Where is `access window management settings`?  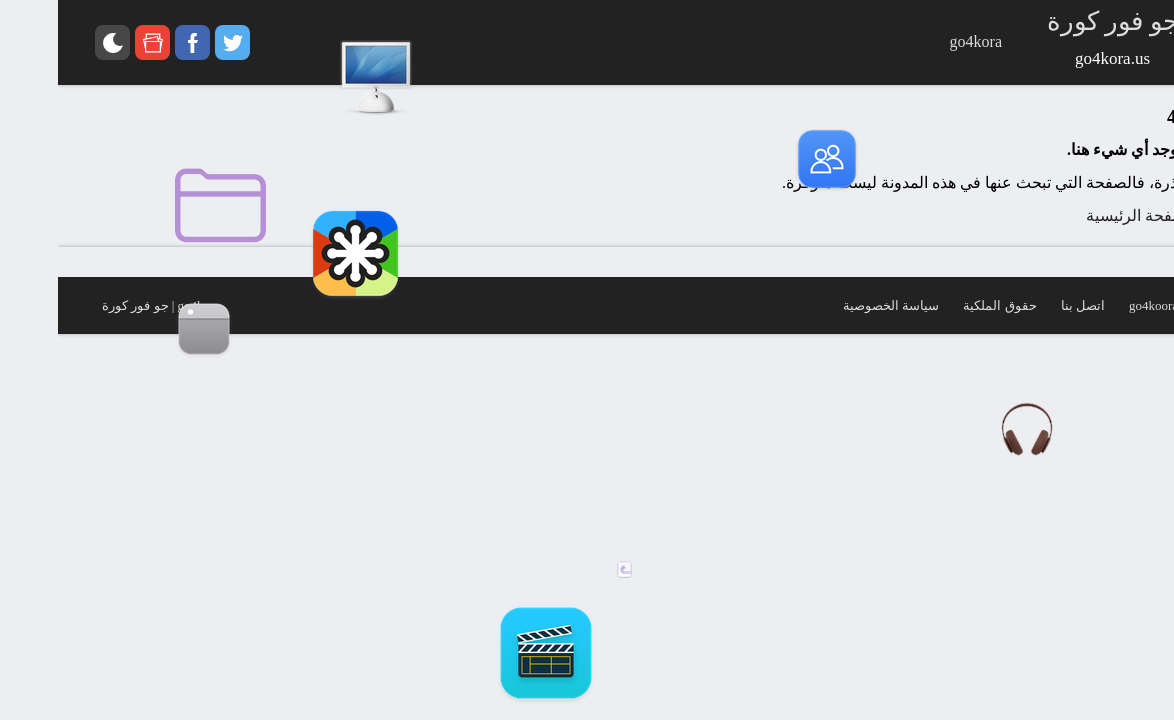
access window management settings is located at coordinates (204, 330).